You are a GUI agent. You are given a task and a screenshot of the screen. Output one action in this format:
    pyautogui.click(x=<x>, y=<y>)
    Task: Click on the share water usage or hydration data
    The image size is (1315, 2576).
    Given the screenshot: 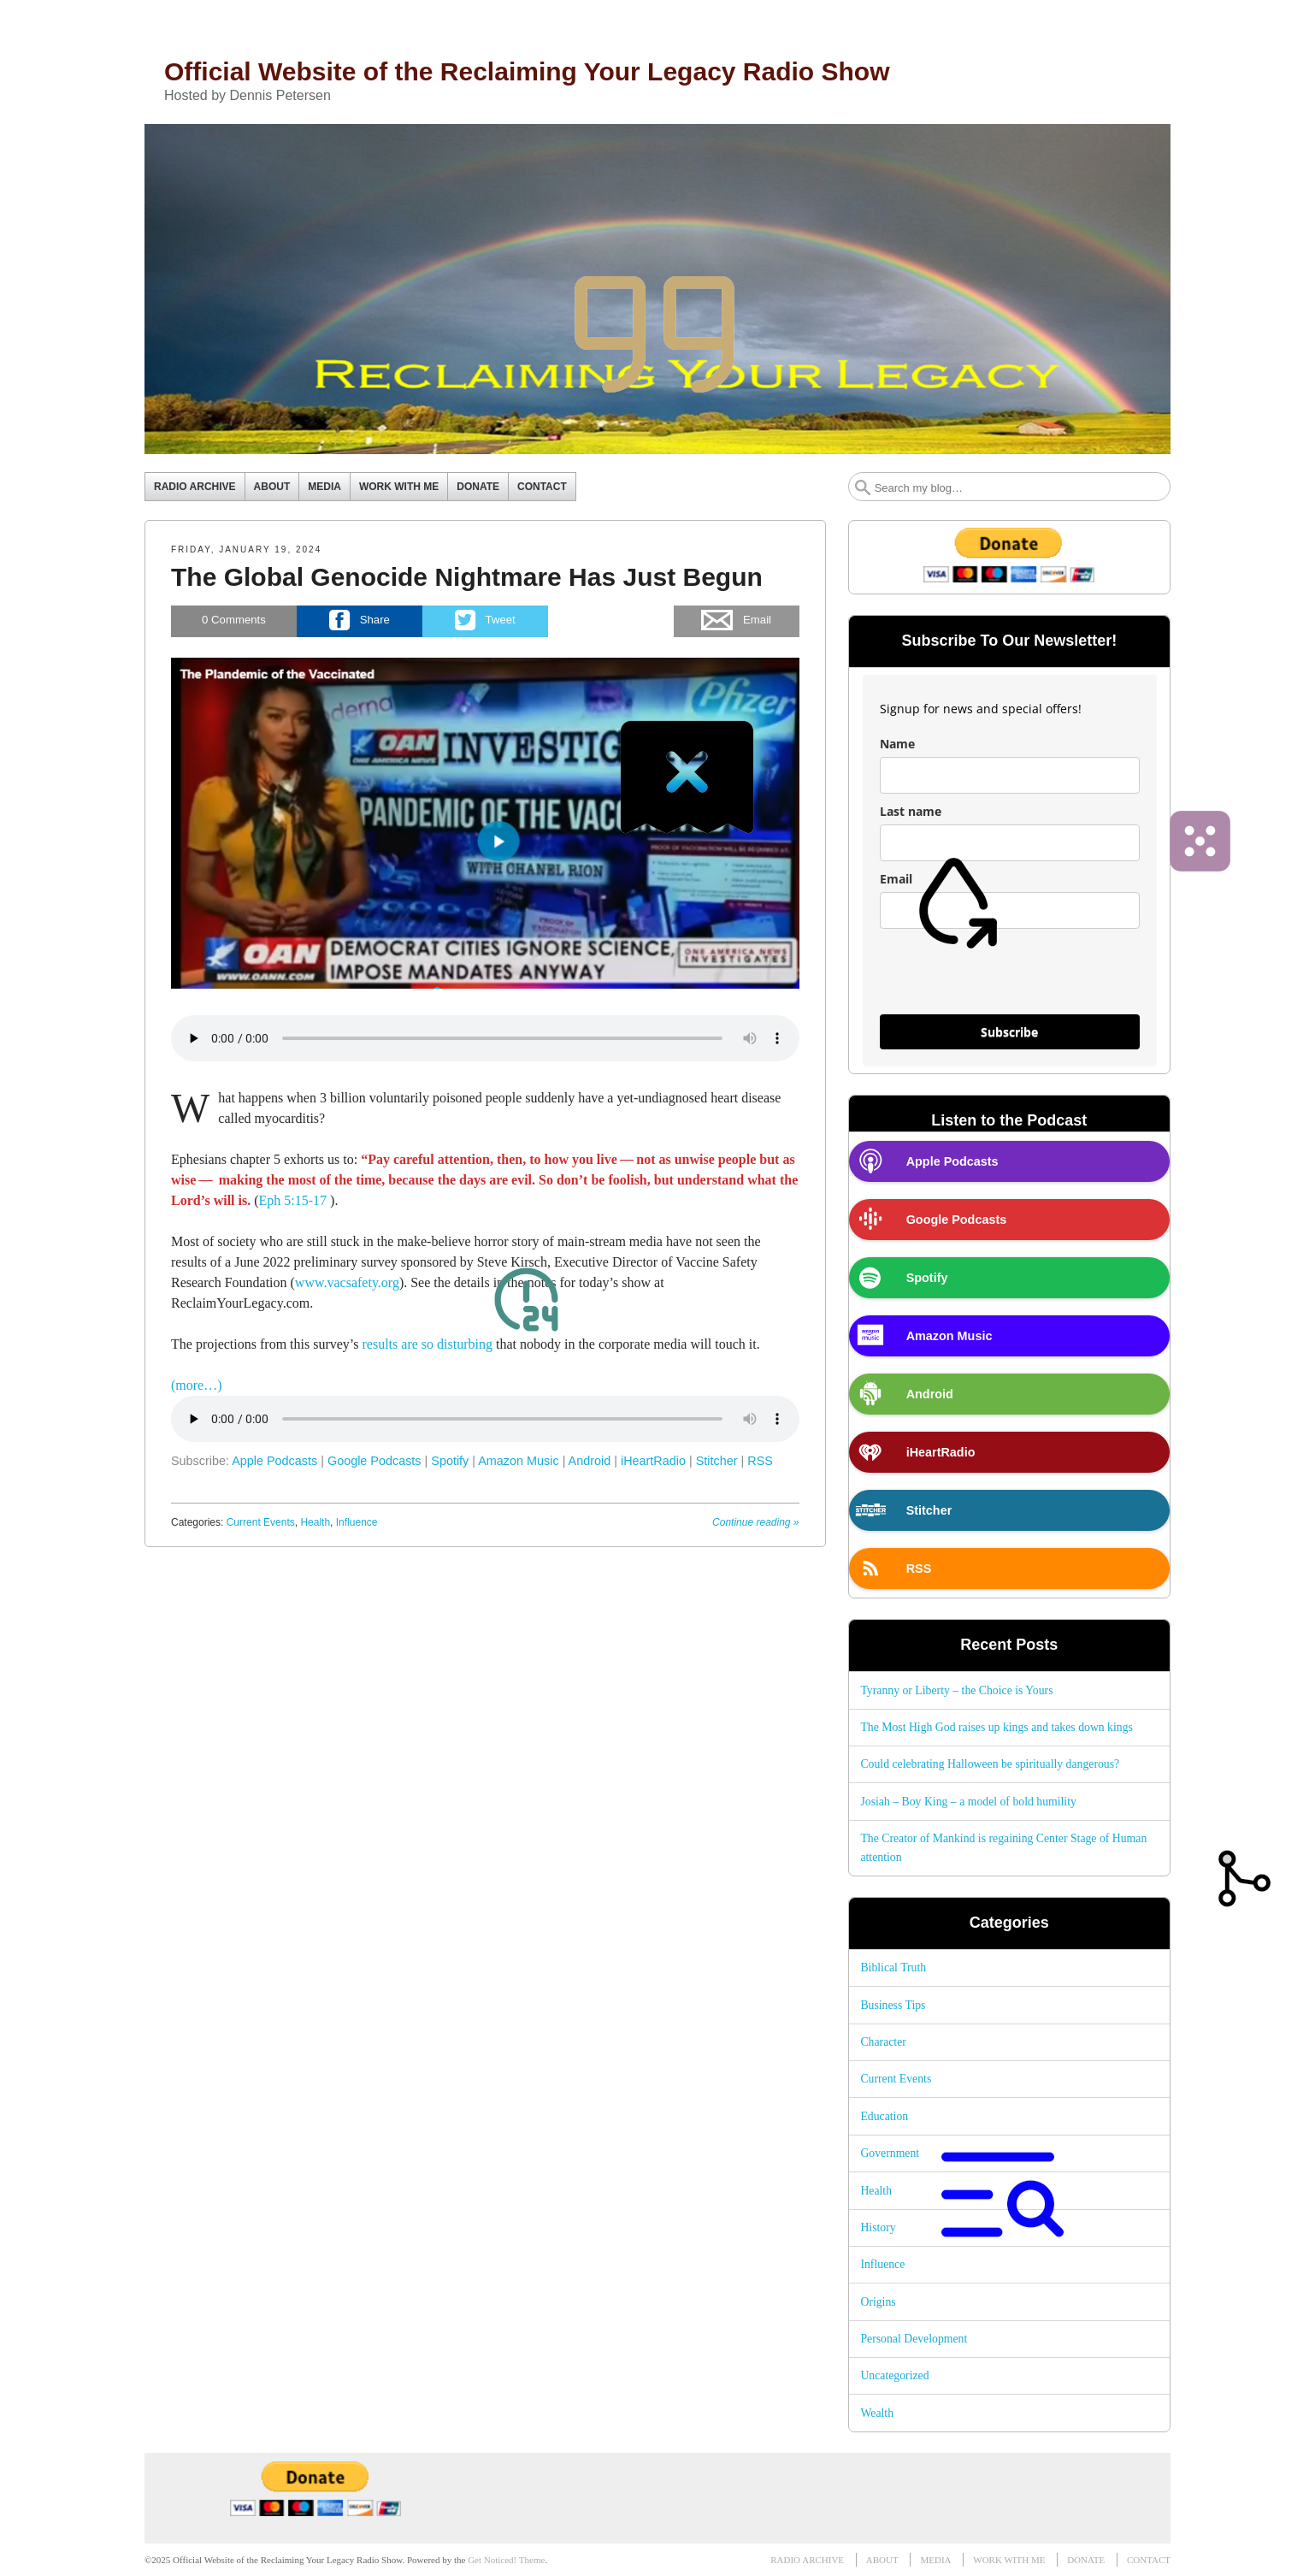 What is the action you would take?
    pyautogui.click(x=953, y=901)
    